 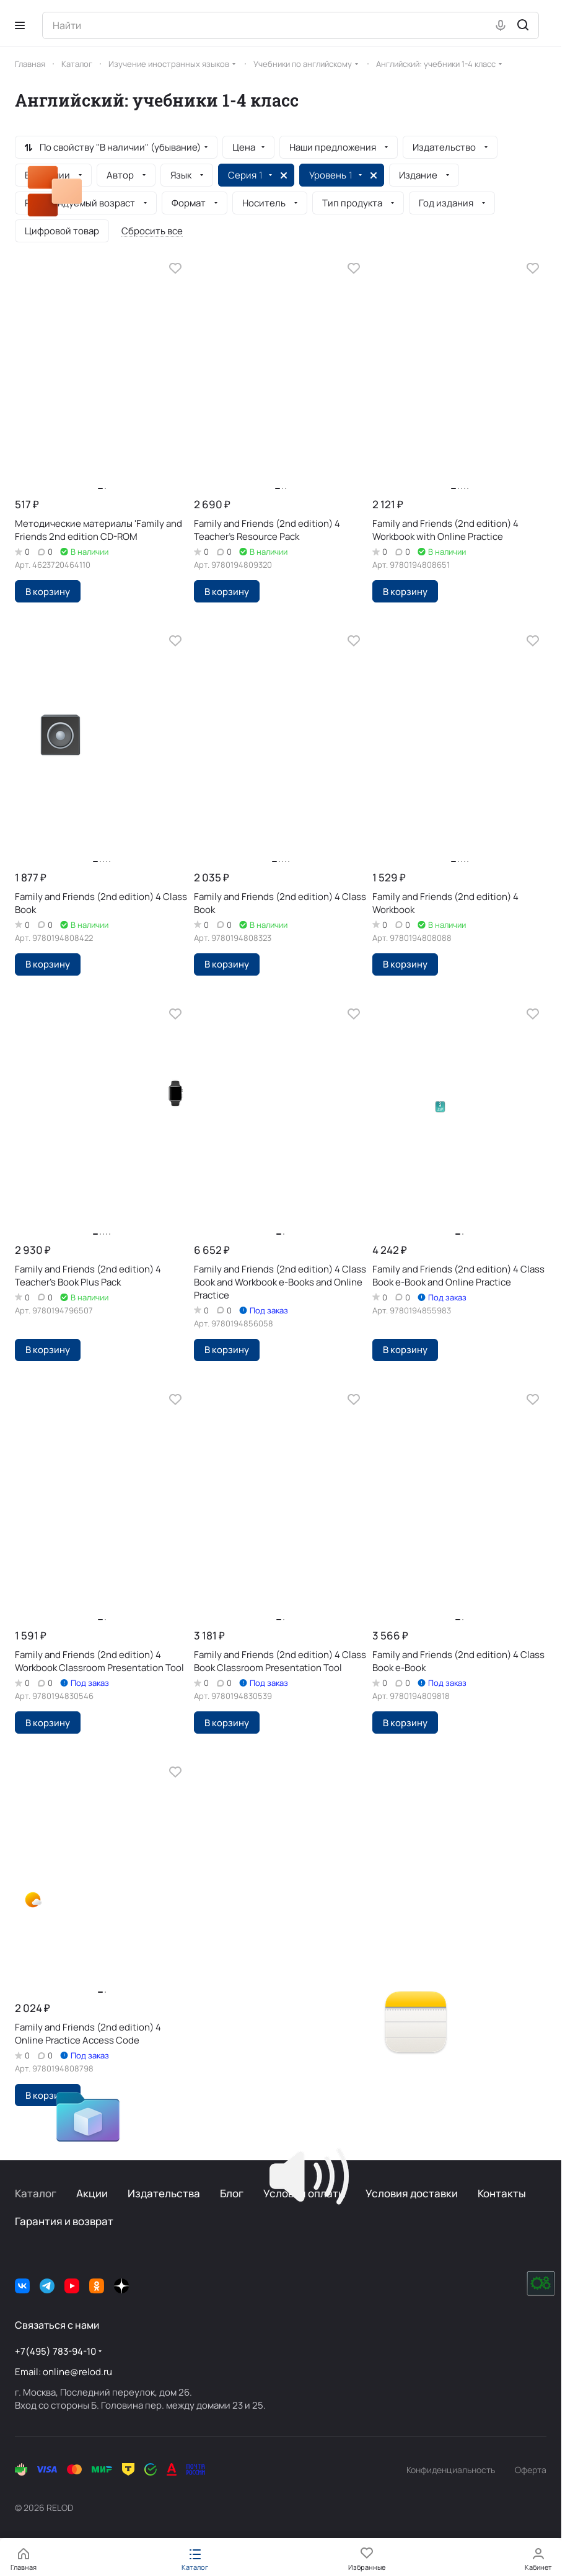 What do you see at coordinates (88, 2119) in the screenshot?
I see `open the 3D objects folder` at bounding box center [88, 2119].